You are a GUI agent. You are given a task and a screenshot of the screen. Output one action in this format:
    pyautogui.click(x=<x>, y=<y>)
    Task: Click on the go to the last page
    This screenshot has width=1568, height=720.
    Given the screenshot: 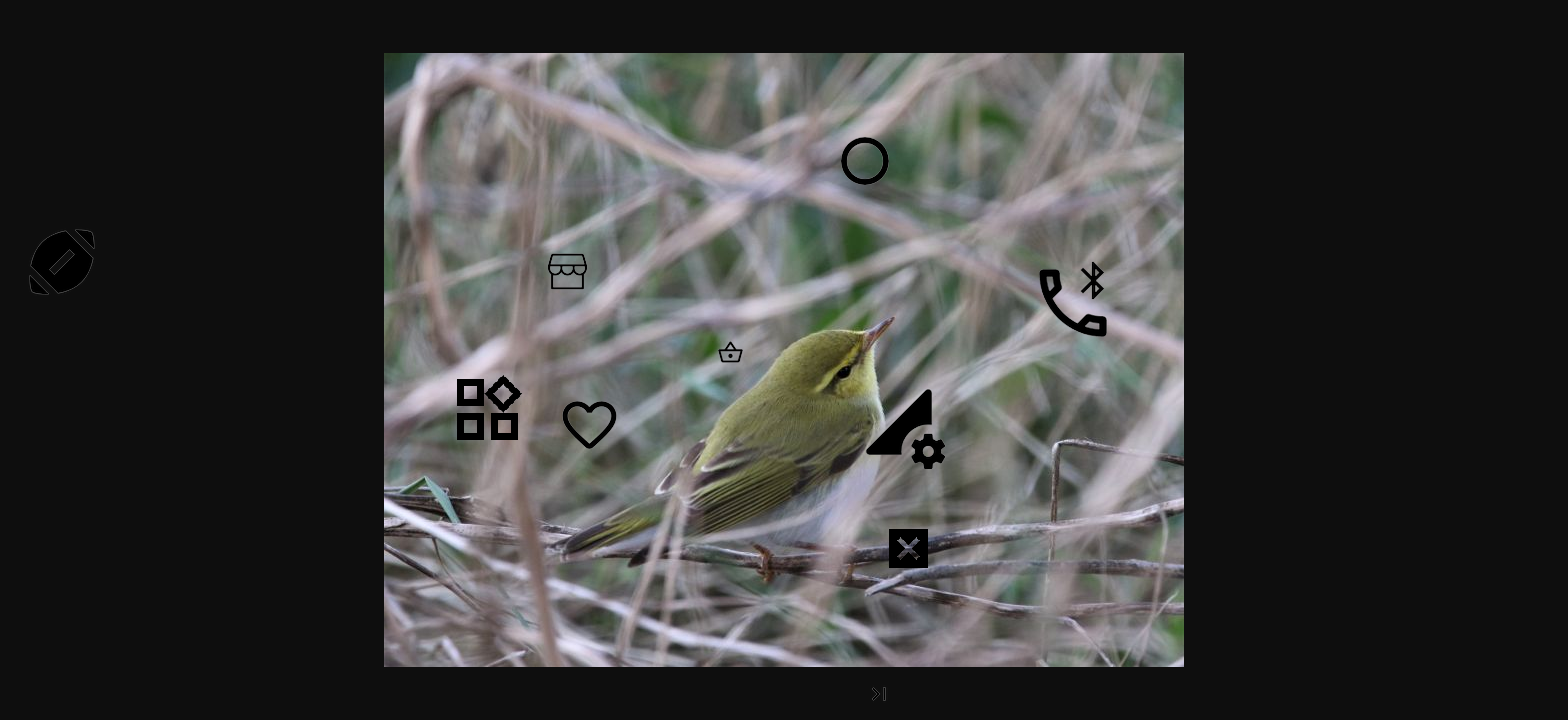 What is the action you would take?
    pyautogui.click(x=879, y=694)
    